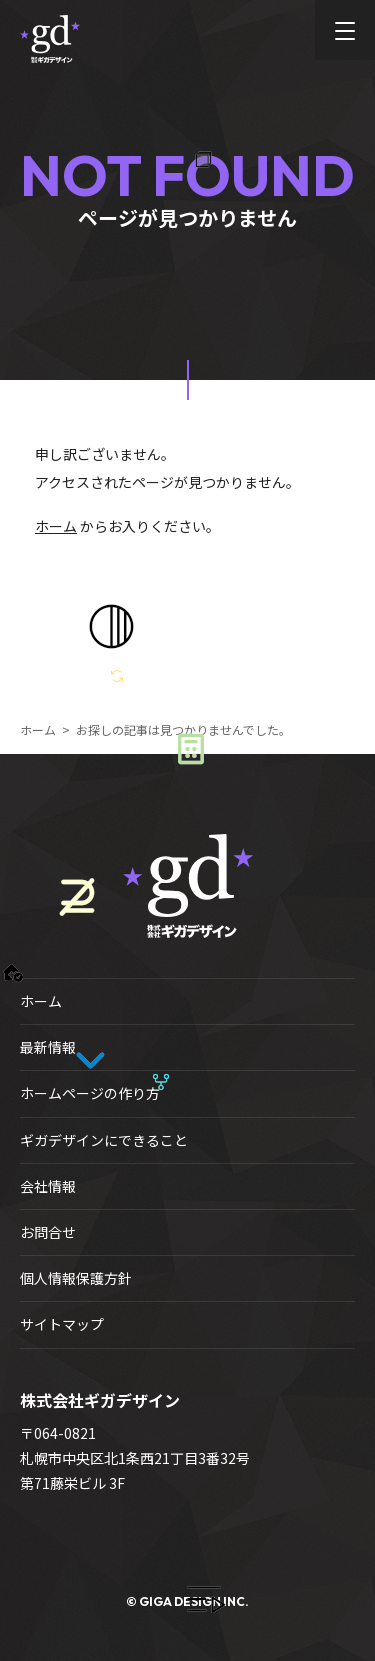 The image size is (375, 1661). Describe the element at coordinates (111, 626) in the screenshot. I see `adjust display contrast settings` at that location.